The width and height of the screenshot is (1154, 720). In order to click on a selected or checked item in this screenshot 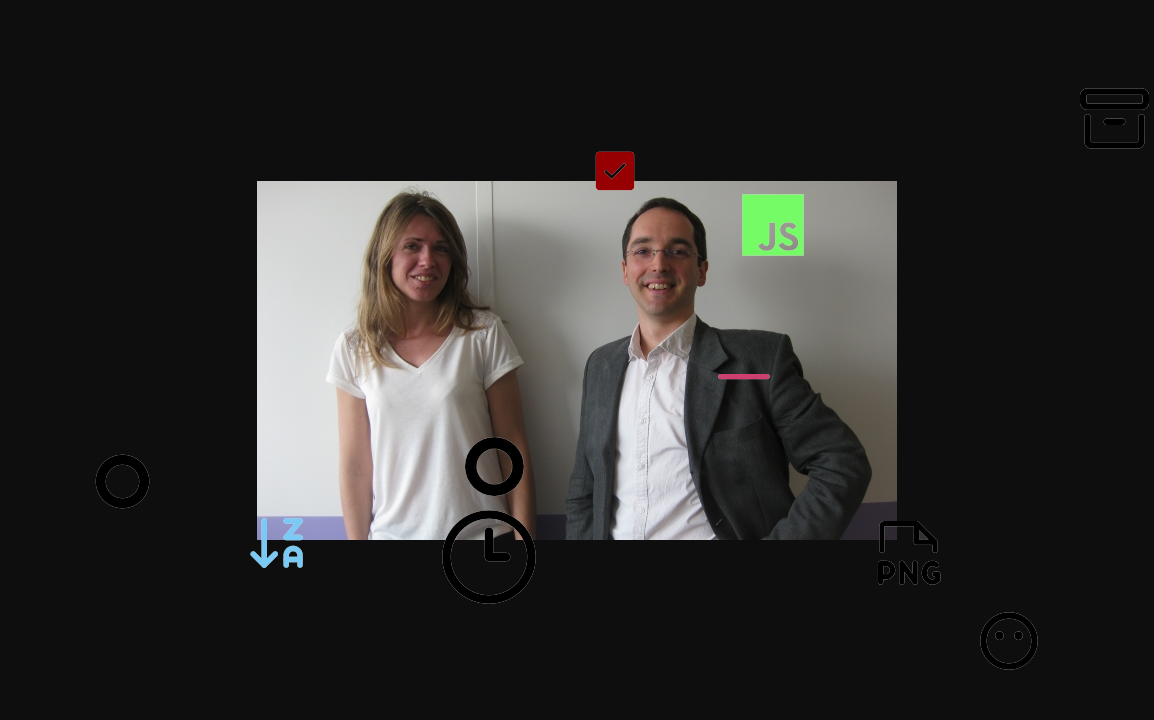, I will do `click(615, 171)`.